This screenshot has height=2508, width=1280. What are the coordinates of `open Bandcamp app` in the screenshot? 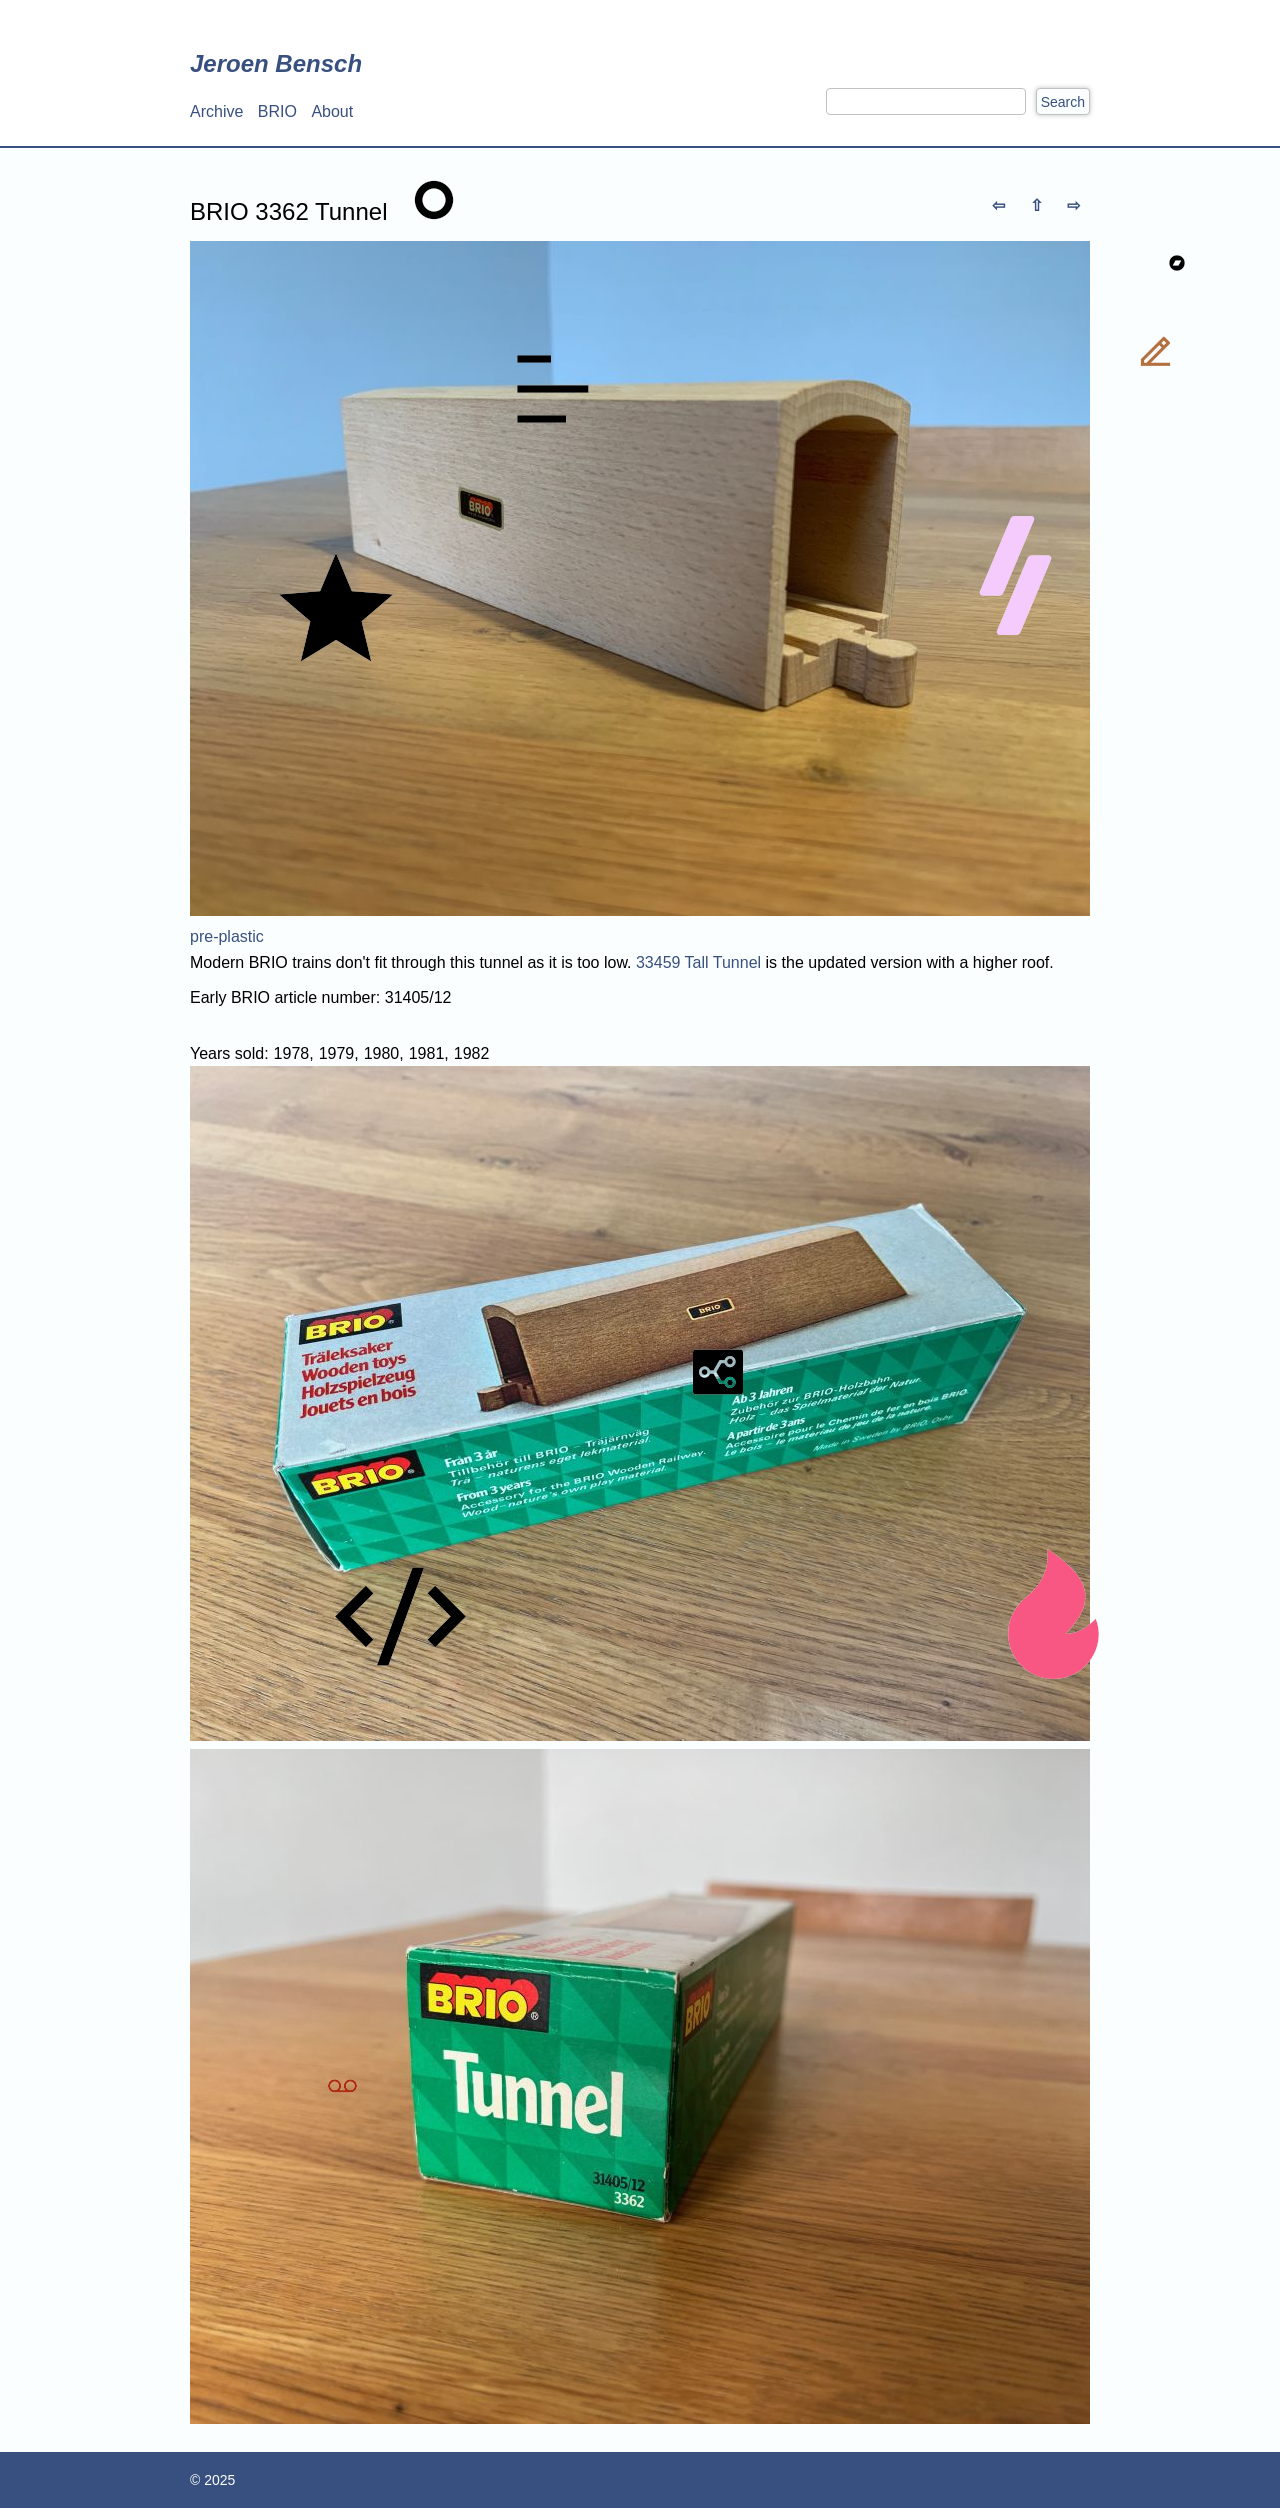 It's located at (1177, 263).